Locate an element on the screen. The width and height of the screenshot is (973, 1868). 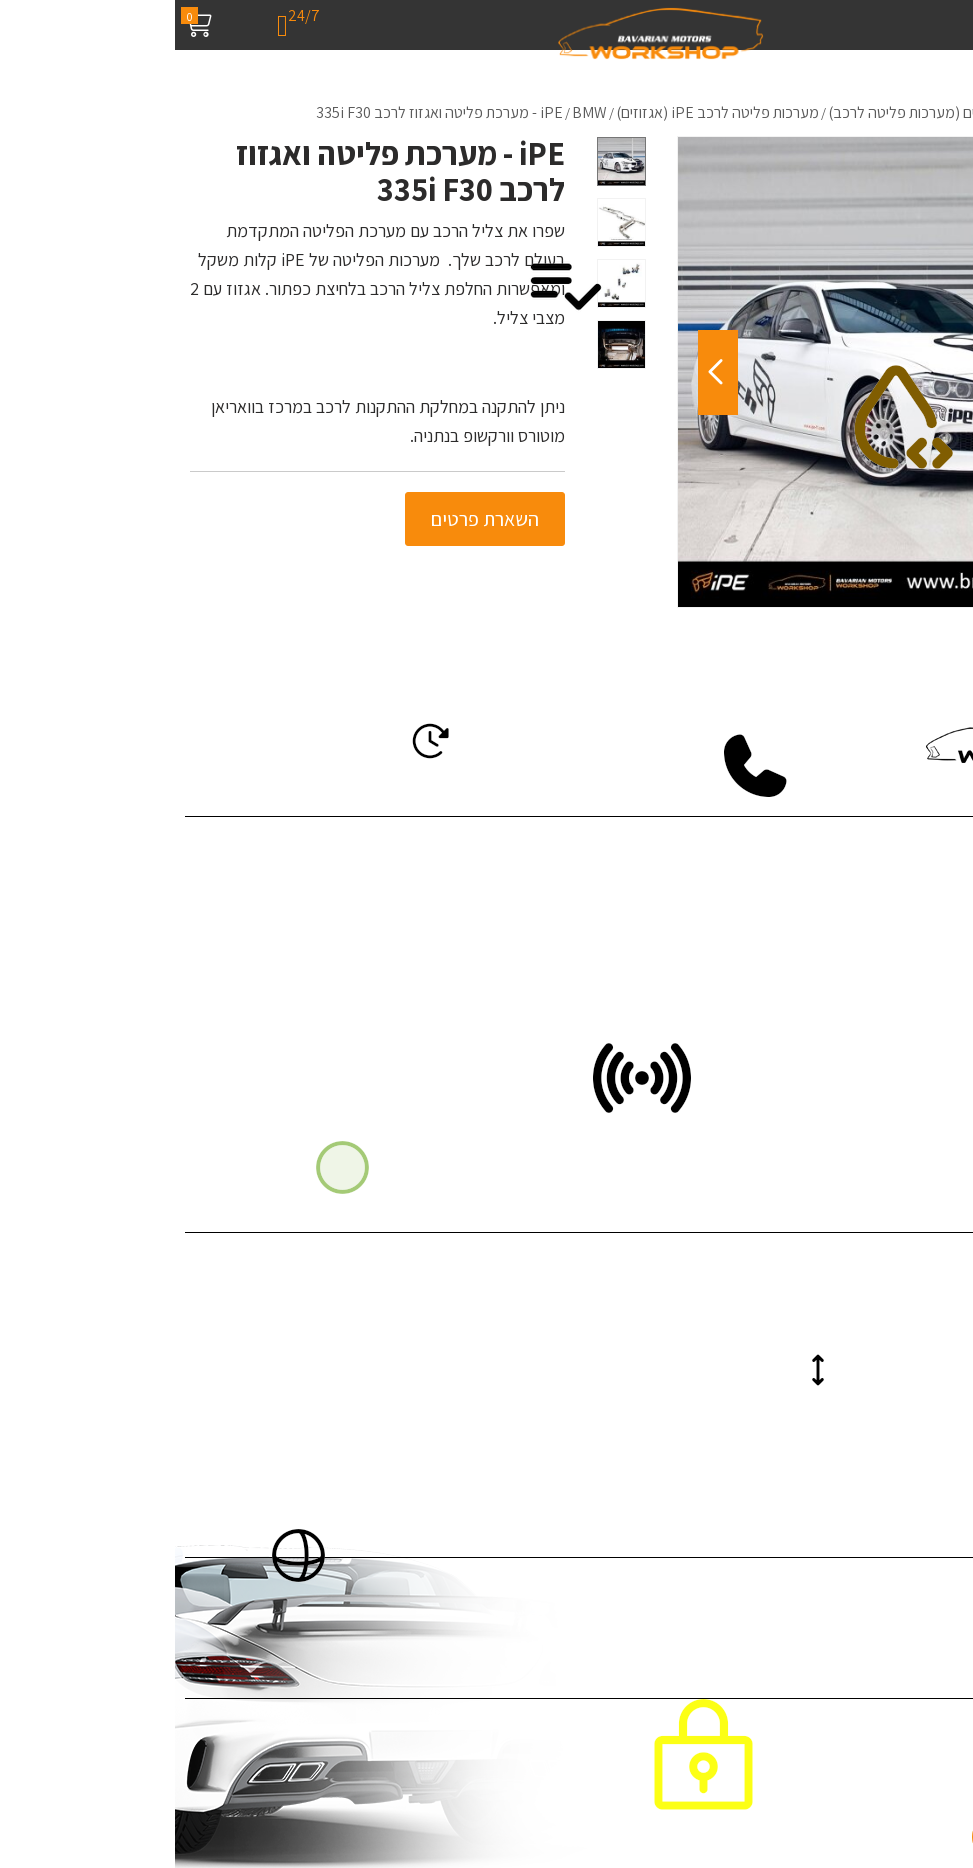
access code-based liquid or fluid simulations is located at coordinates (896, 417).